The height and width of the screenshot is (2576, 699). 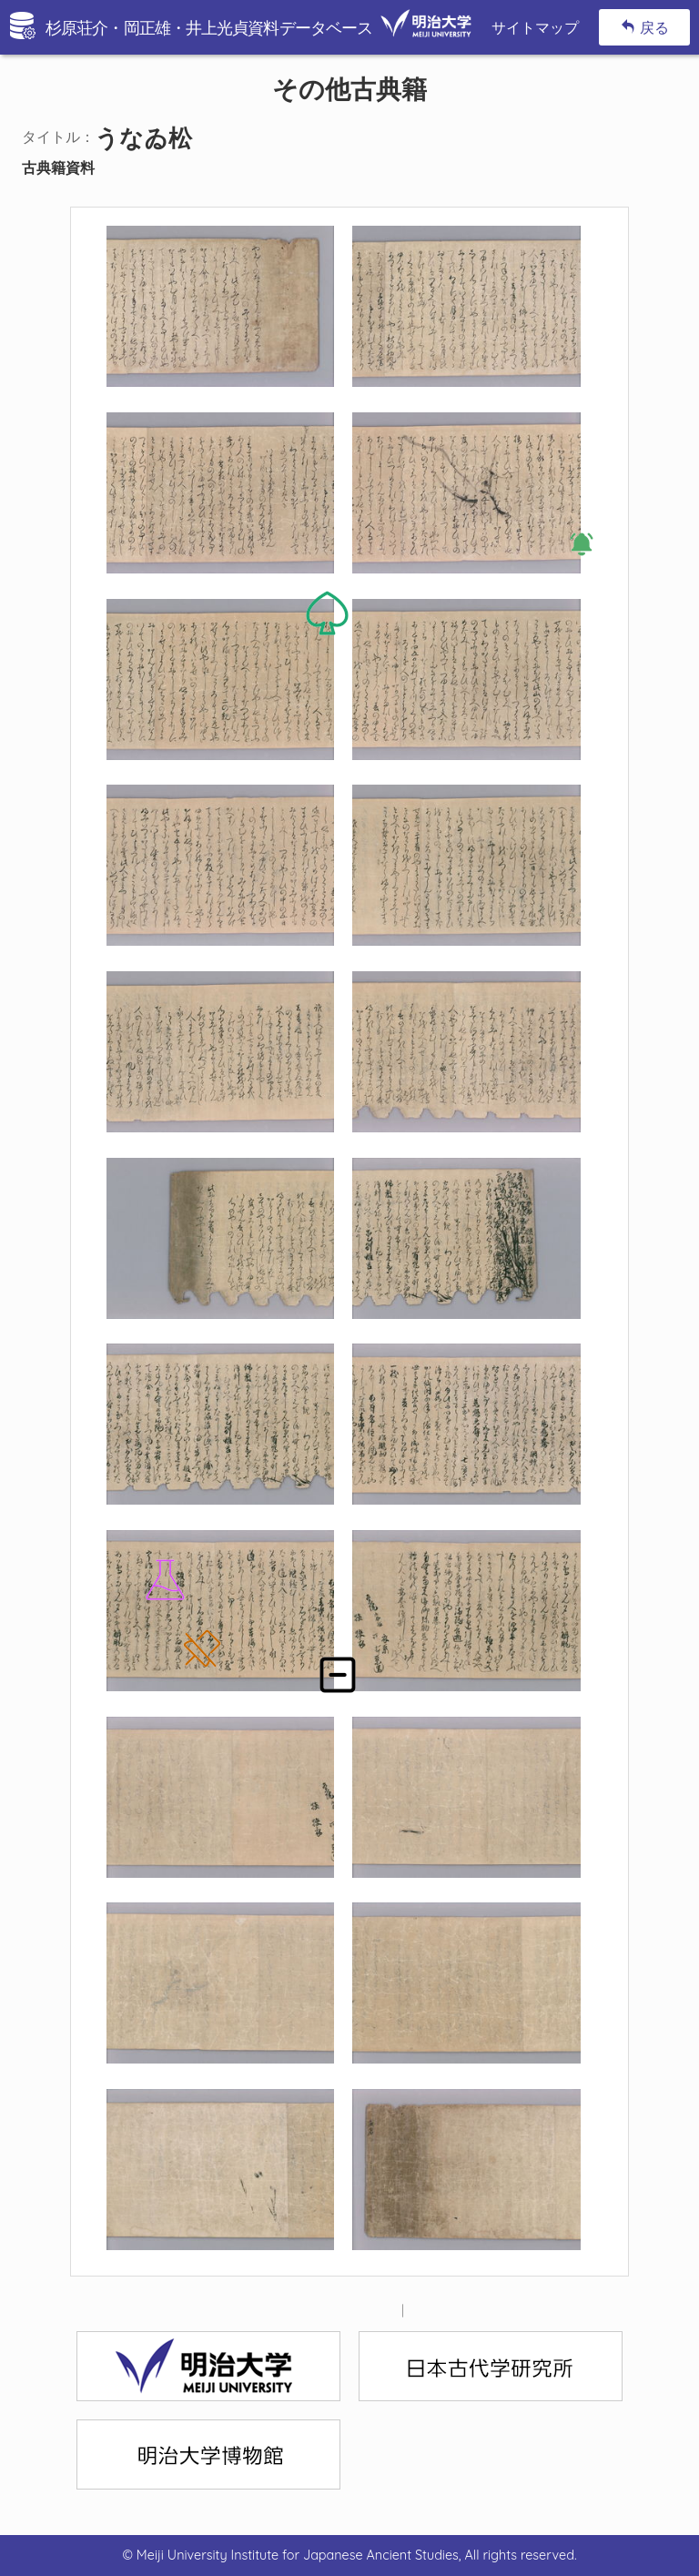 I want to click on unpin this item, so click(x=200, y=1649).